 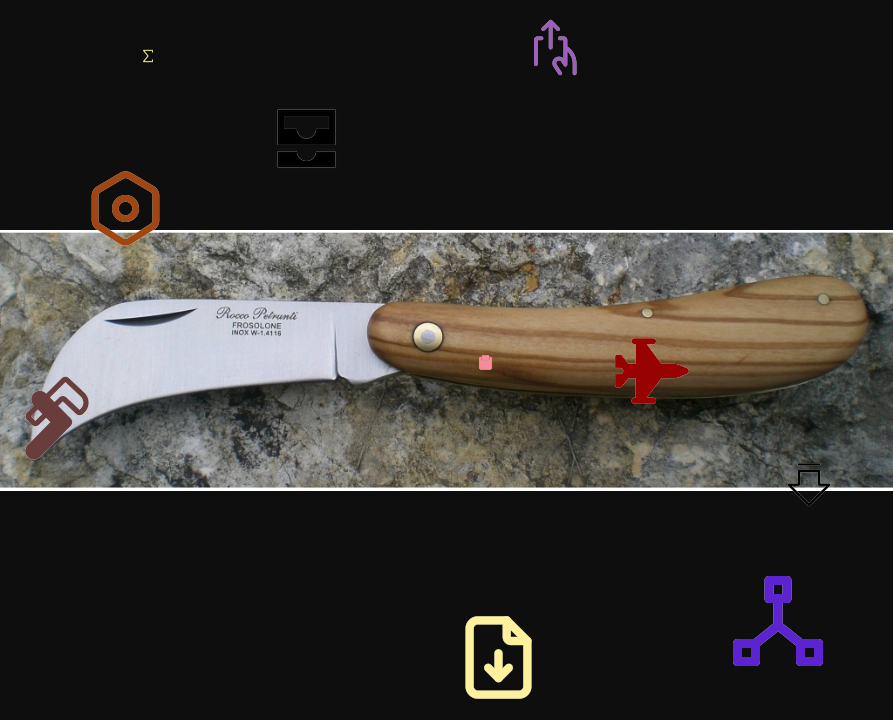 I want to click on deposit or add funds to account, so click(x=552, y=47).